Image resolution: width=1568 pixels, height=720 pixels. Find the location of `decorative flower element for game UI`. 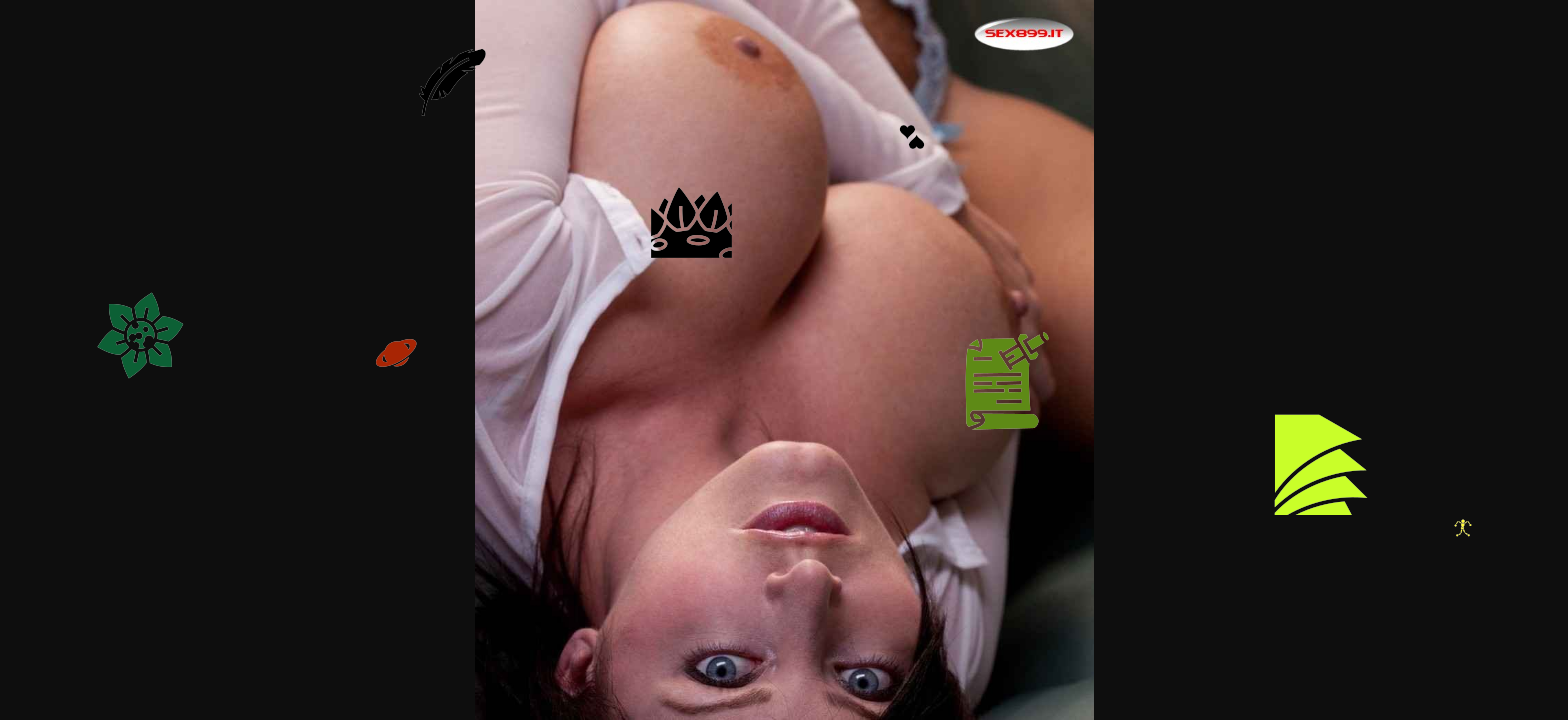

decorative flower element for game UI is located at coordinates (140, 335).